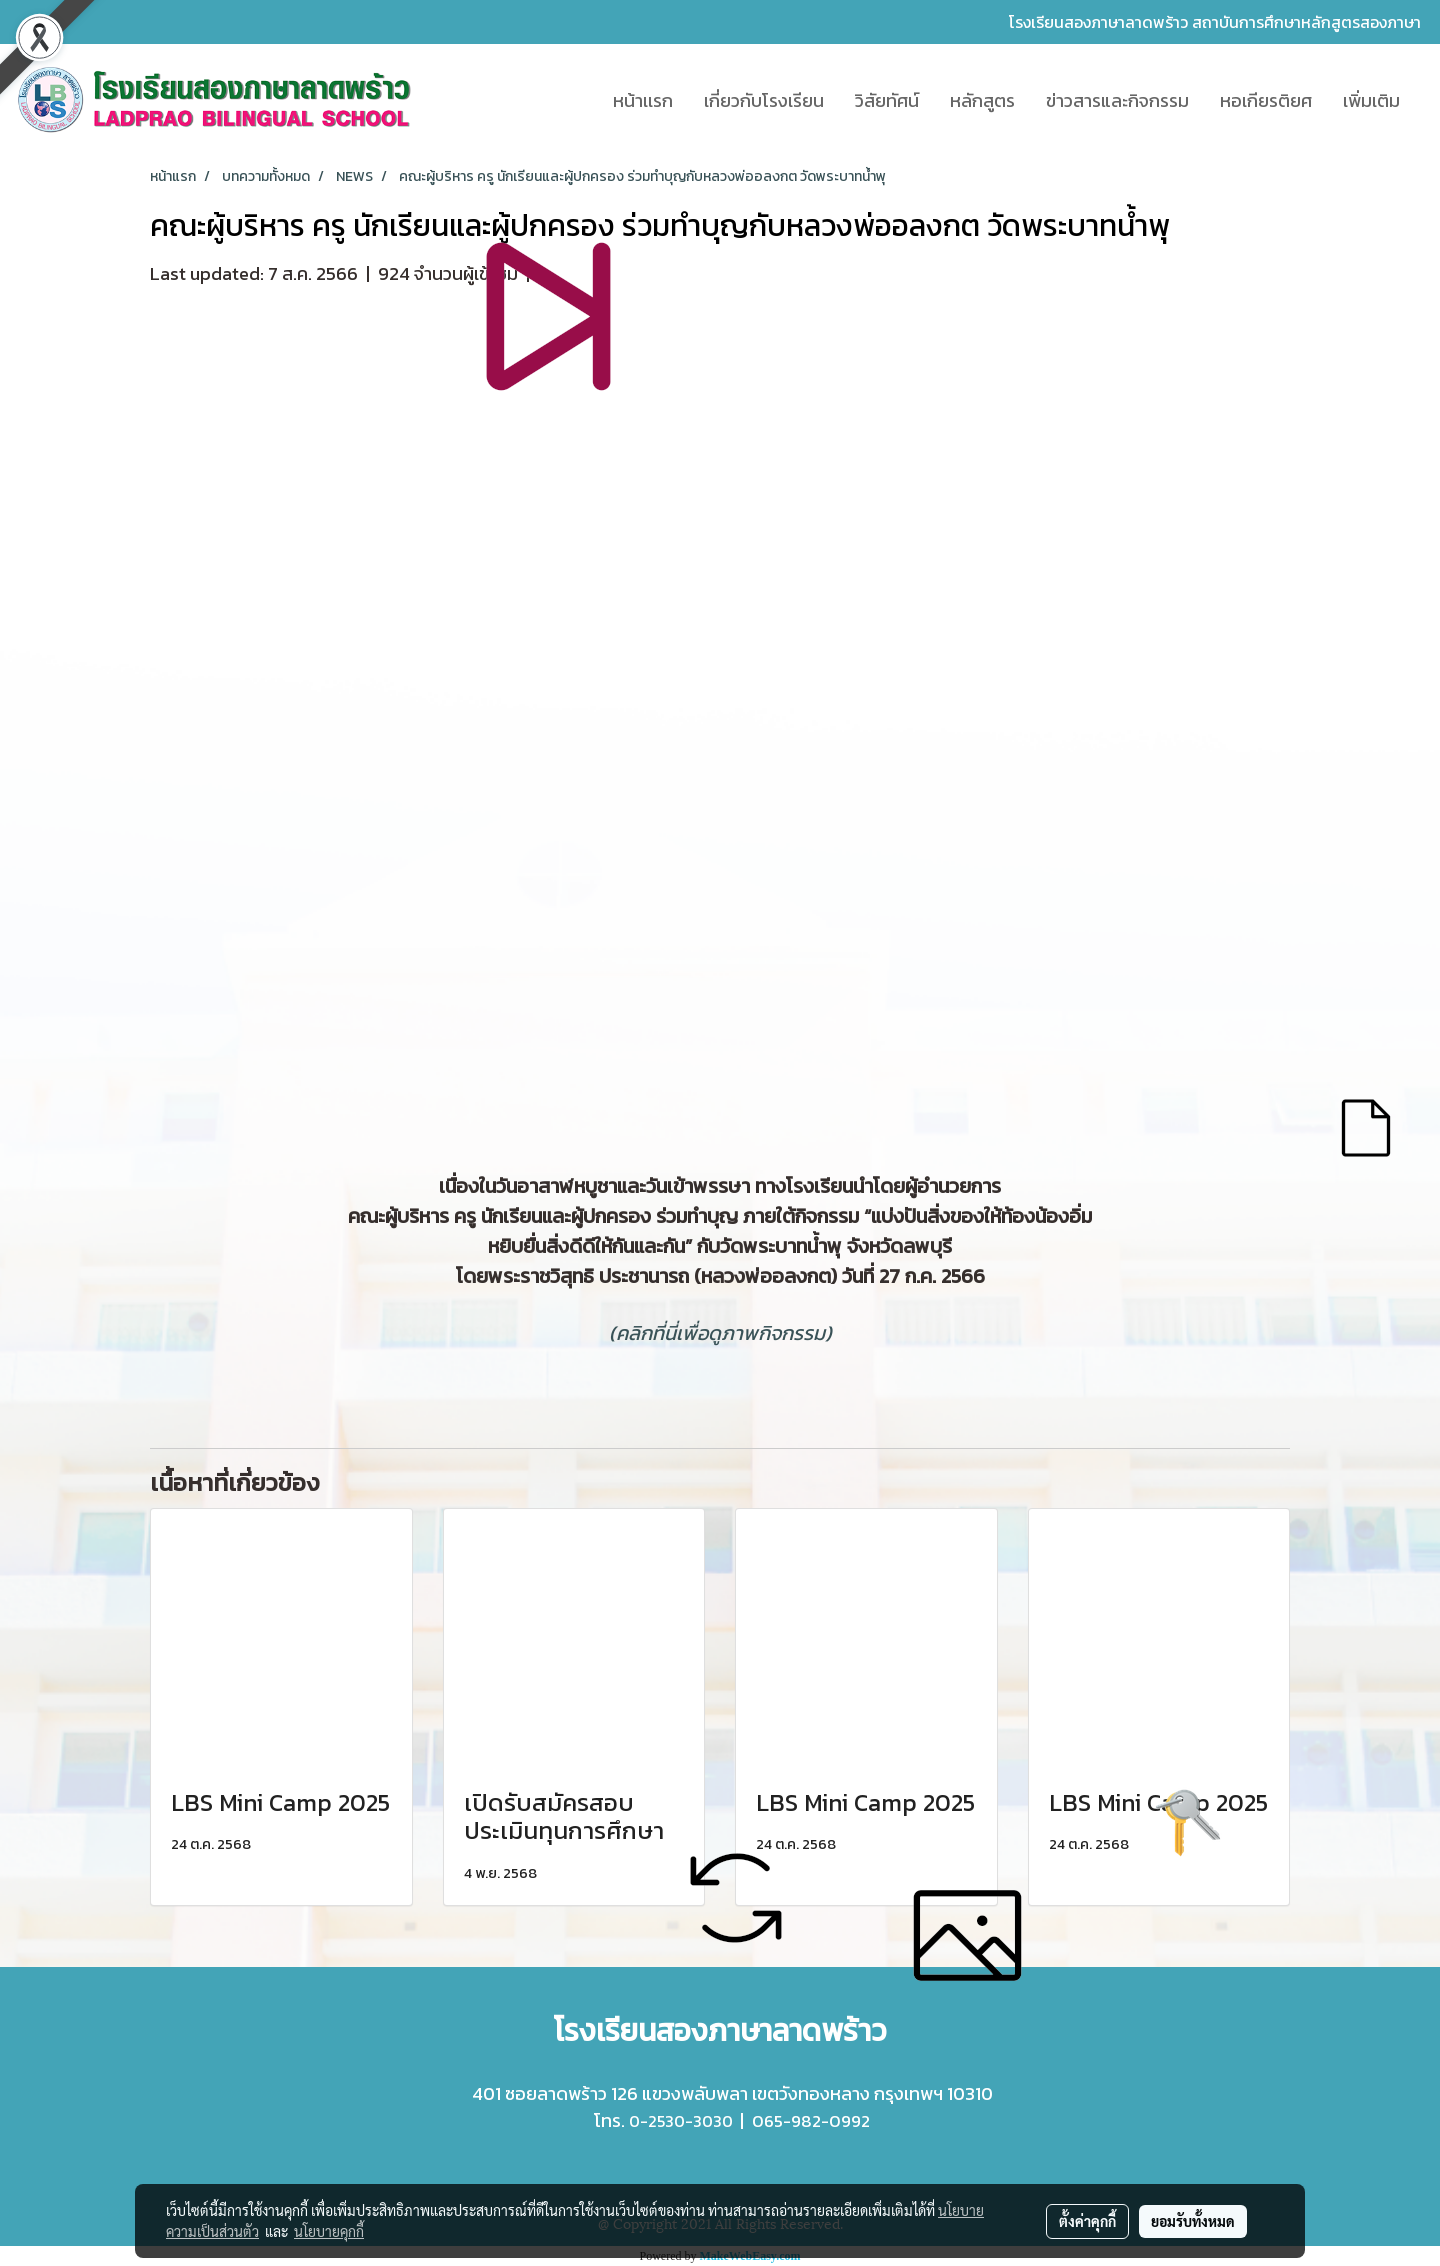  What do you see at coordinates (736, 1898) in the screenshot?
I see `refresh or reload content` at bounding box center [736, 1898].